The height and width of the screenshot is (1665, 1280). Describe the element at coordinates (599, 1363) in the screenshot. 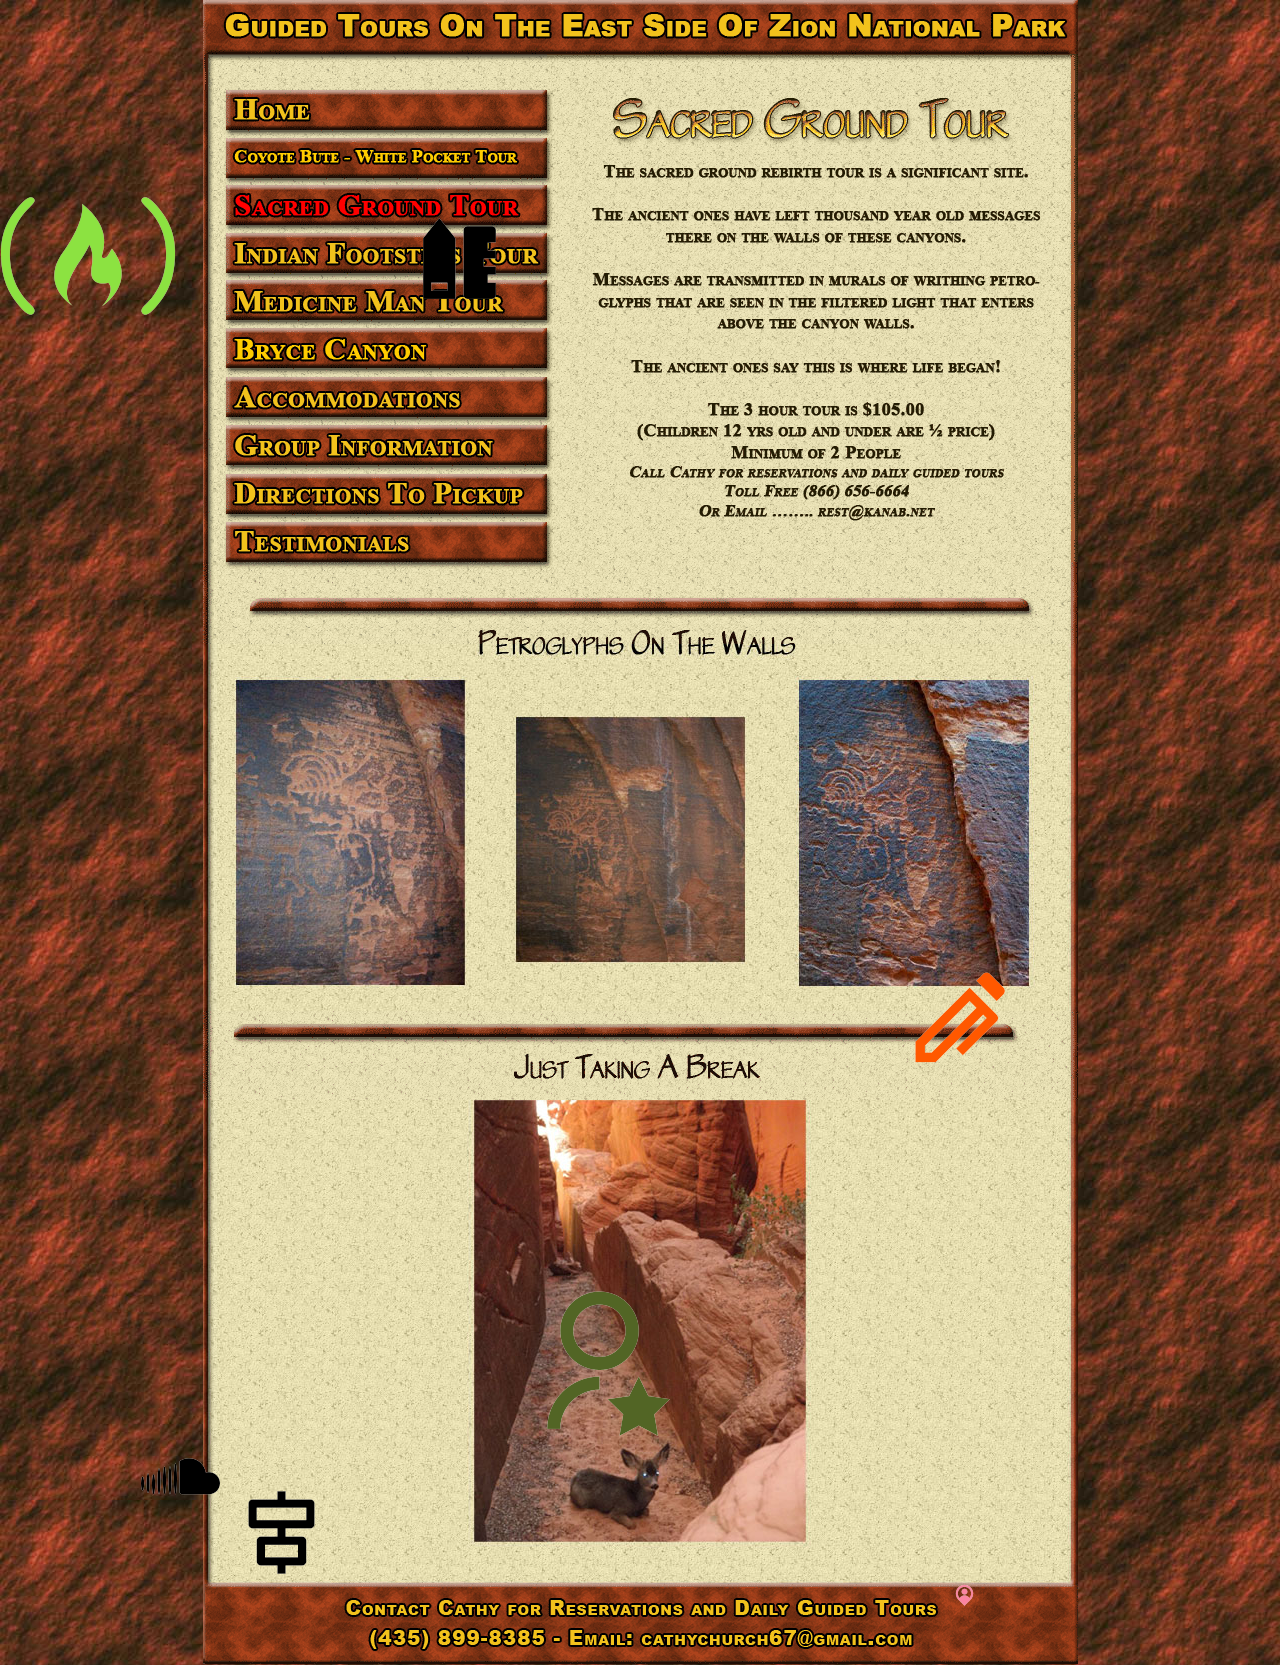

I see `view featured or starred user profile` at that location.